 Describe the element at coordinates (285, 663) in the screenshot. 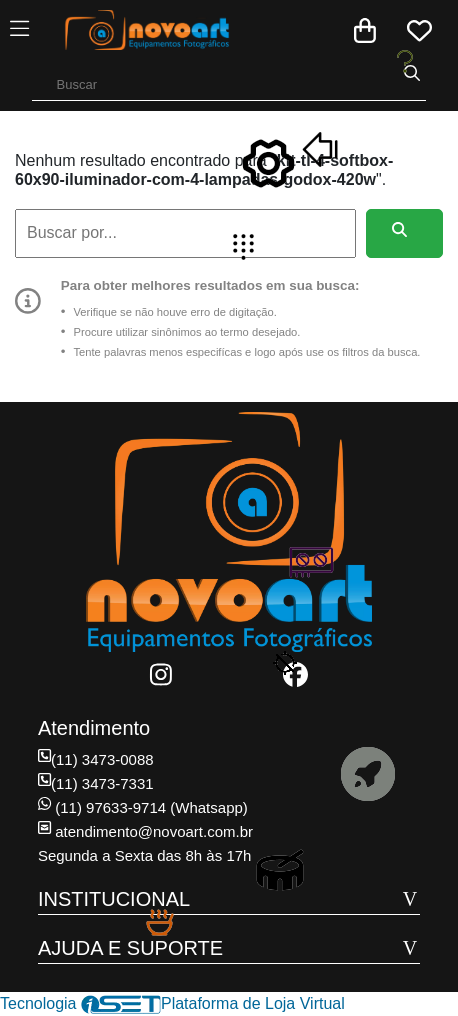

I see `location services are disabled` at that location.